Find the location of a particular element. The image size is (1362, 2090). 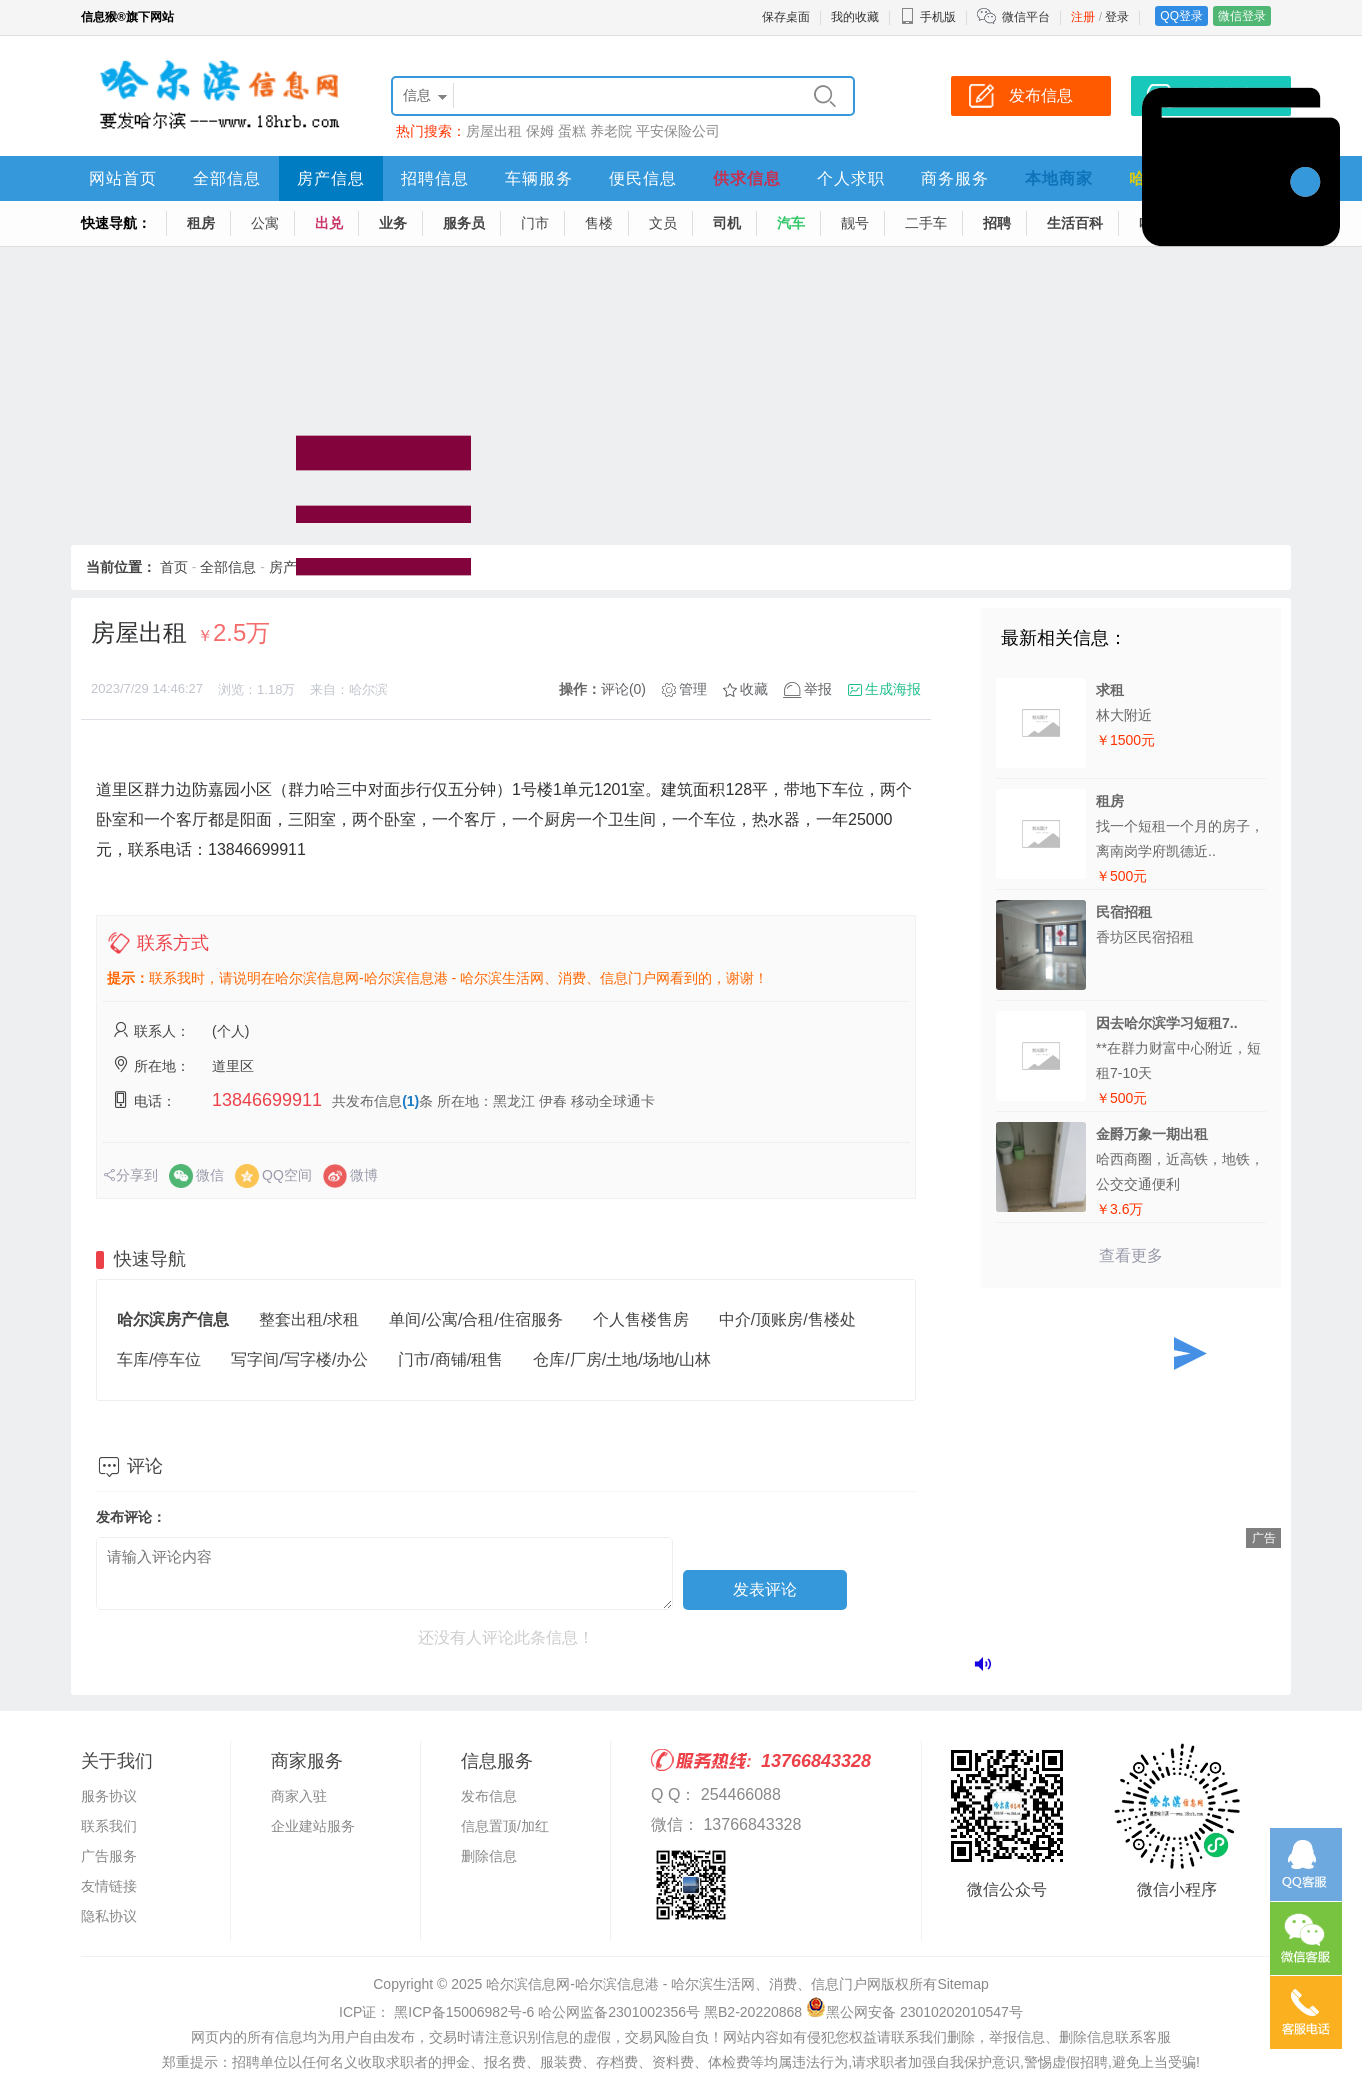

access your wallet or payment methods is located at coordinates (1241, 167).